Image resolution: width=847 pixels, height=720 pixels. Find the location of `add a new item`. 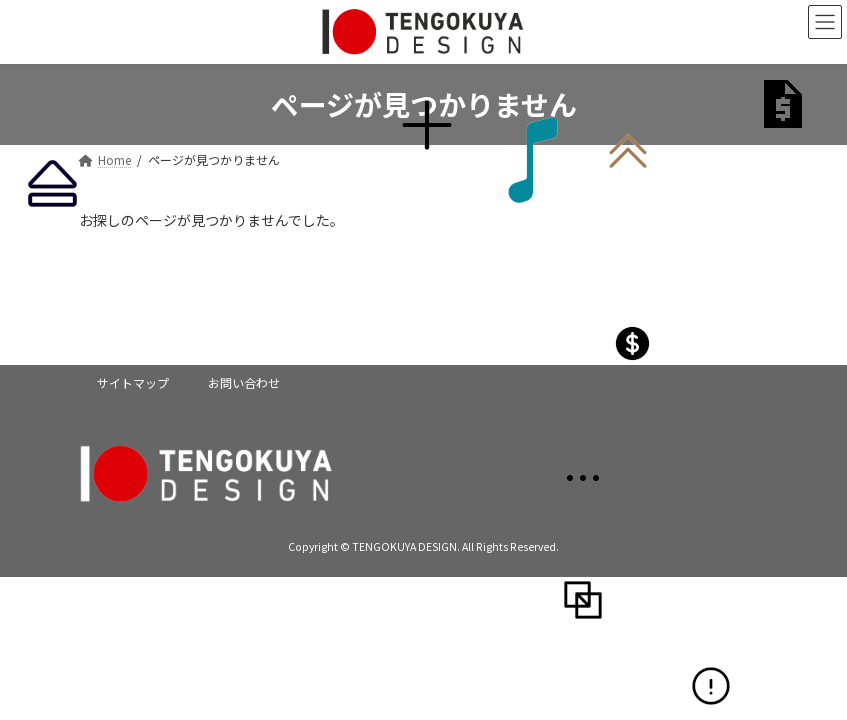

add a new item is located at coordinates (427, 125).